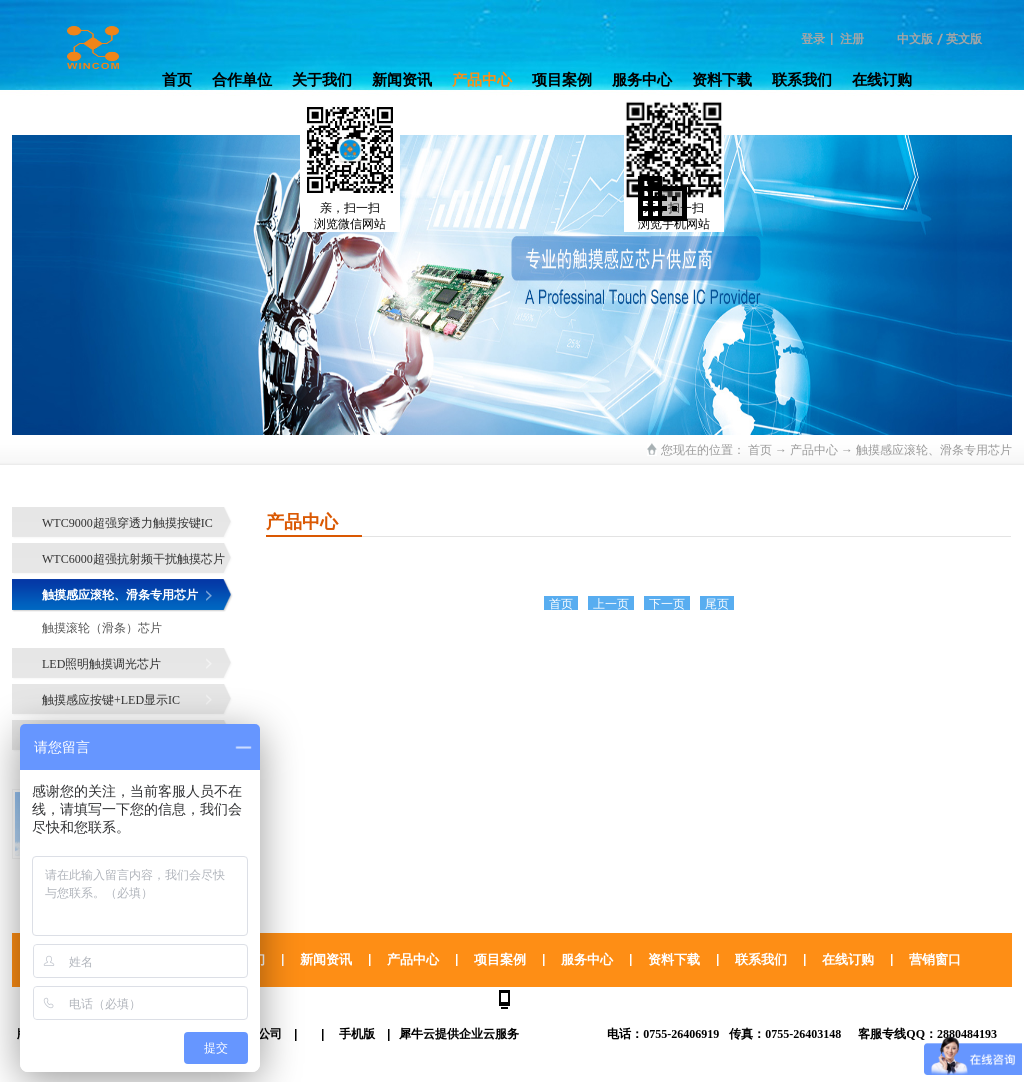 This screenshot has width=1024, height=1082. Describe the element at coordinates (504, 999) in the screenshot. I see `dock your device to a charging station` at that location.